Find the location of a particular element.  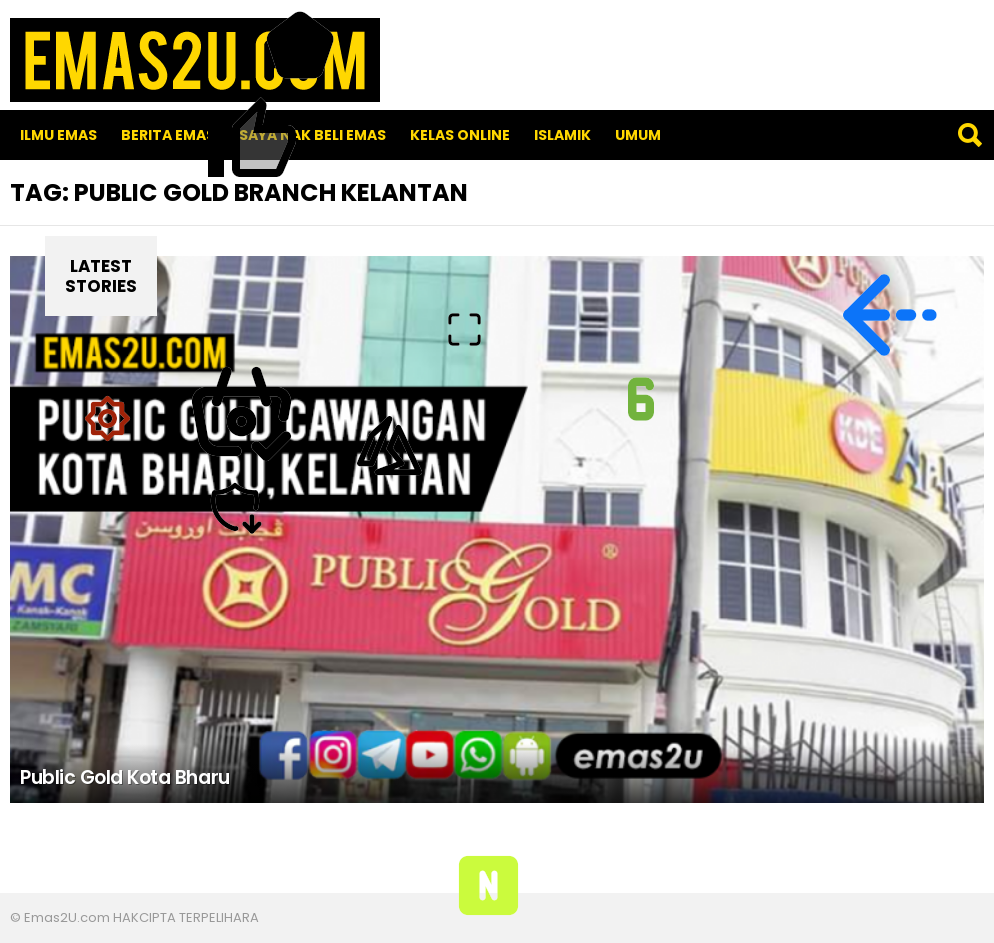

access microsoft azure cloud services is located at coordinates (389, 448).